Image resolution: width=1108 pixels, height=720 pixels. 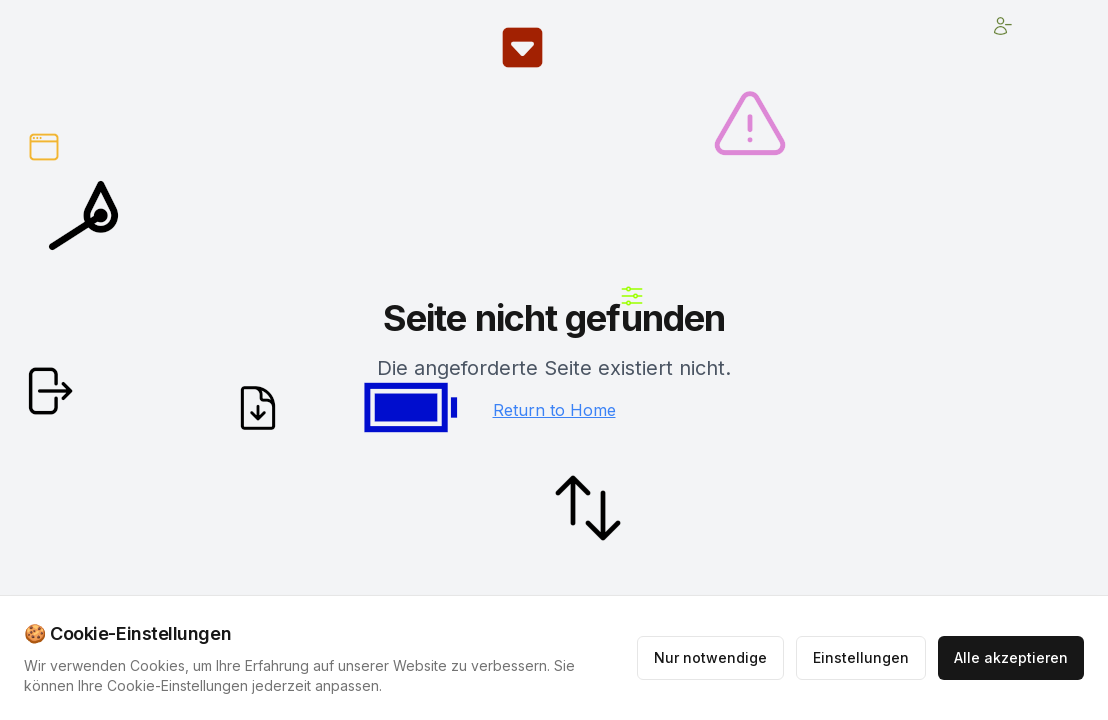 I want to click on sort items in ascending or descending order, so click(x=588, y=508).